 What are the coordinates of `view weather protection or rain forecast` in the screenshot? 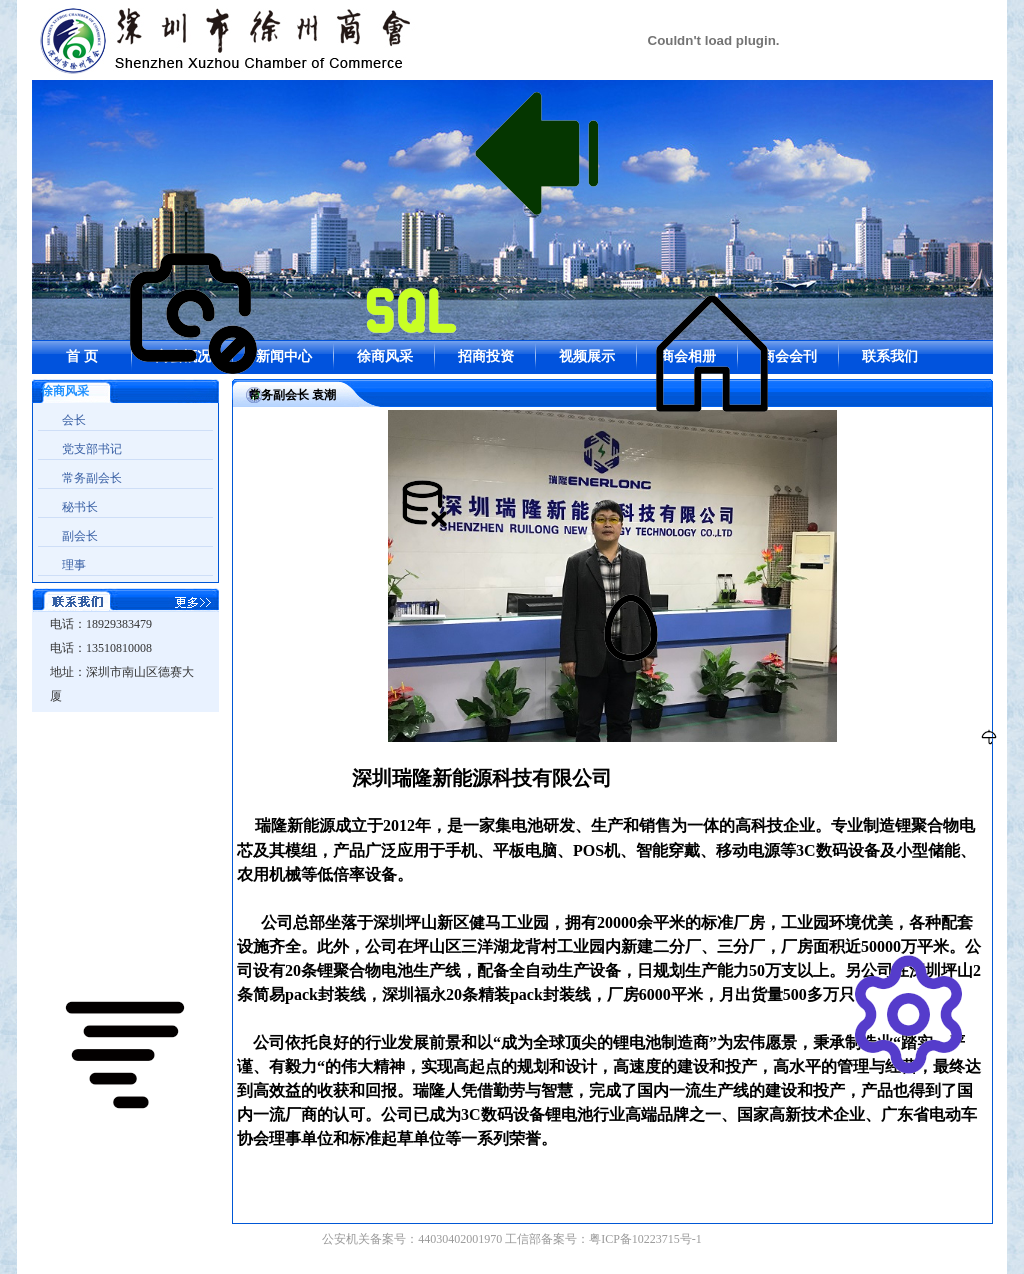 It's located at (989, 737).